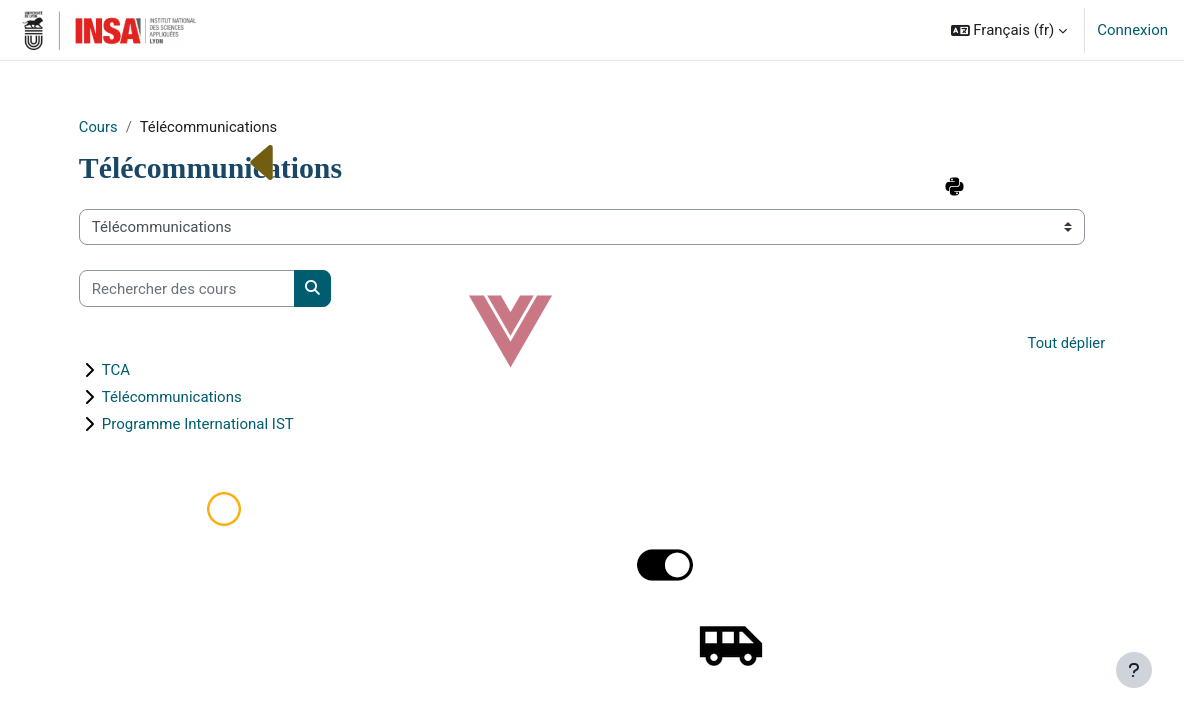 This screenshot has width=1184, height=720. I want to click on go back to the previous screen, so click(261, 162).